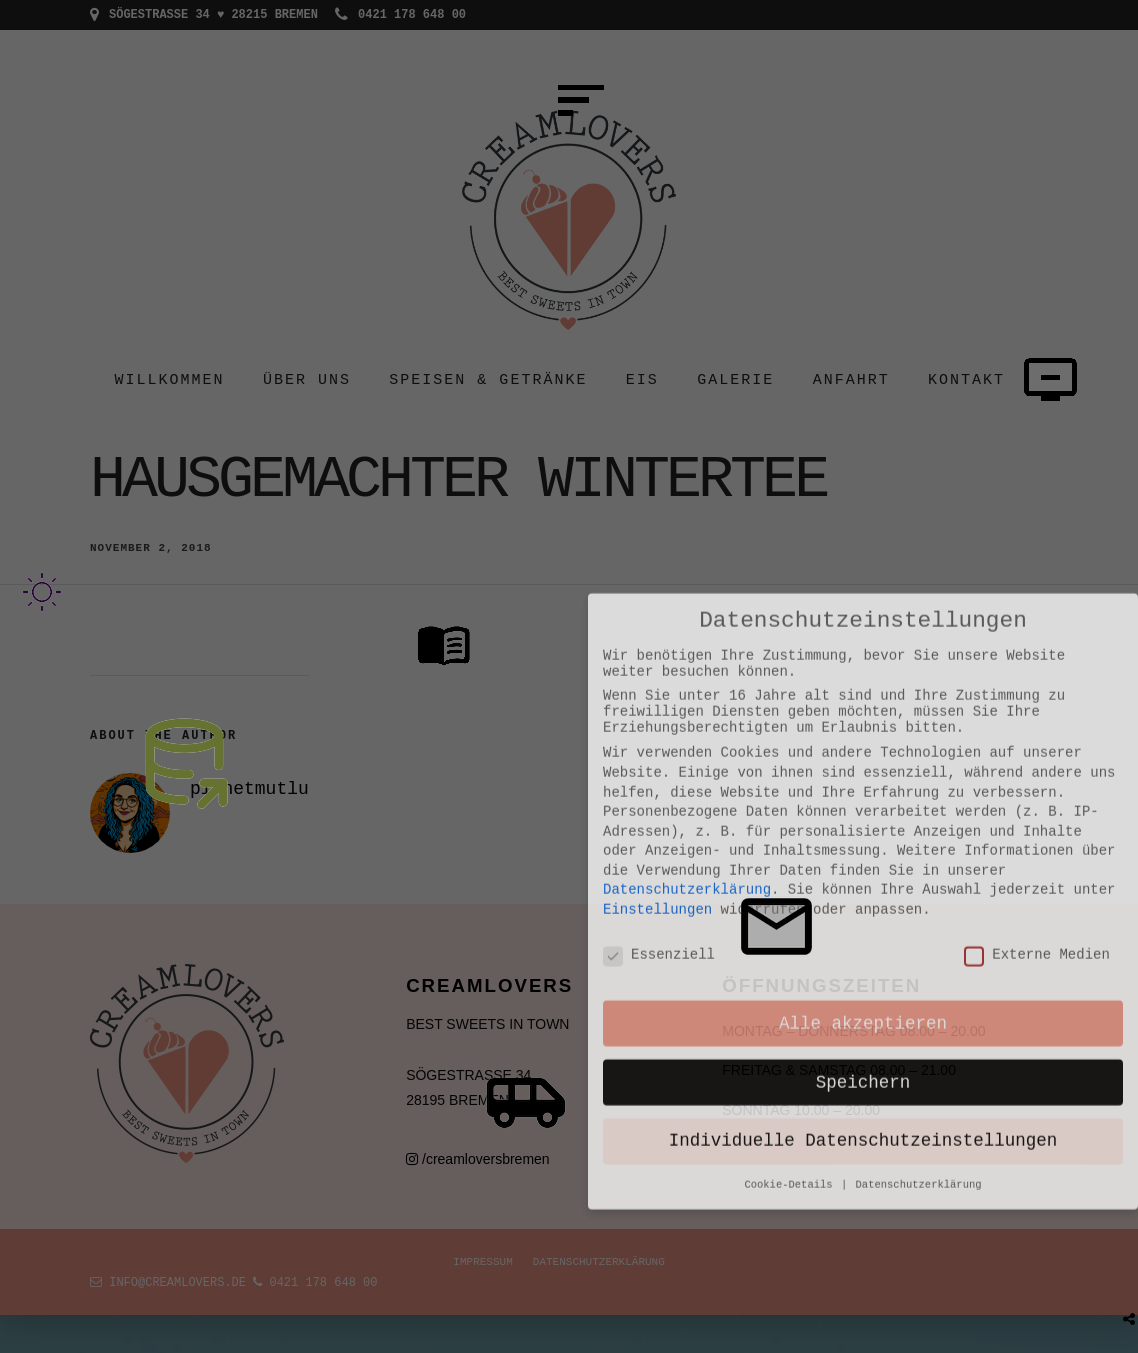  Describe the element at coordinates (581, 100) in the screenshot. I see `sort list items by criteria` at that location.